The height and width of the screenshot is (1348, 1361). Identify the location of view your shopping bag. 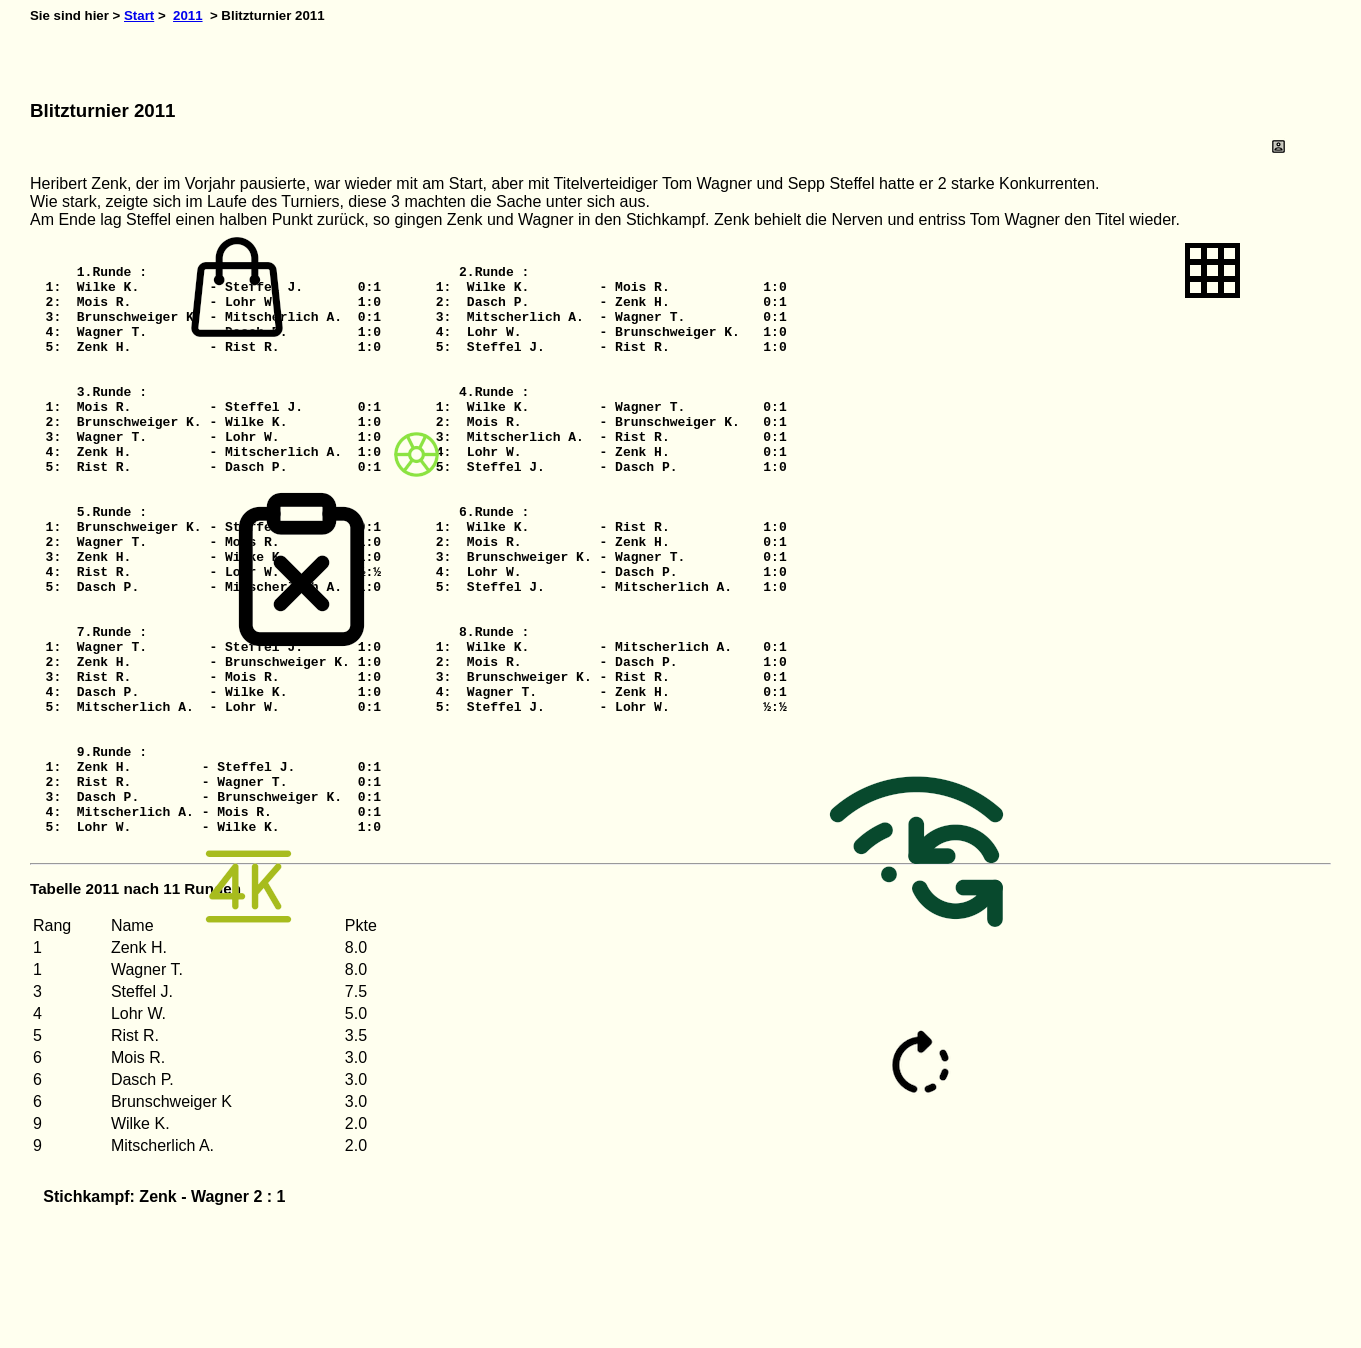
(237, 287).